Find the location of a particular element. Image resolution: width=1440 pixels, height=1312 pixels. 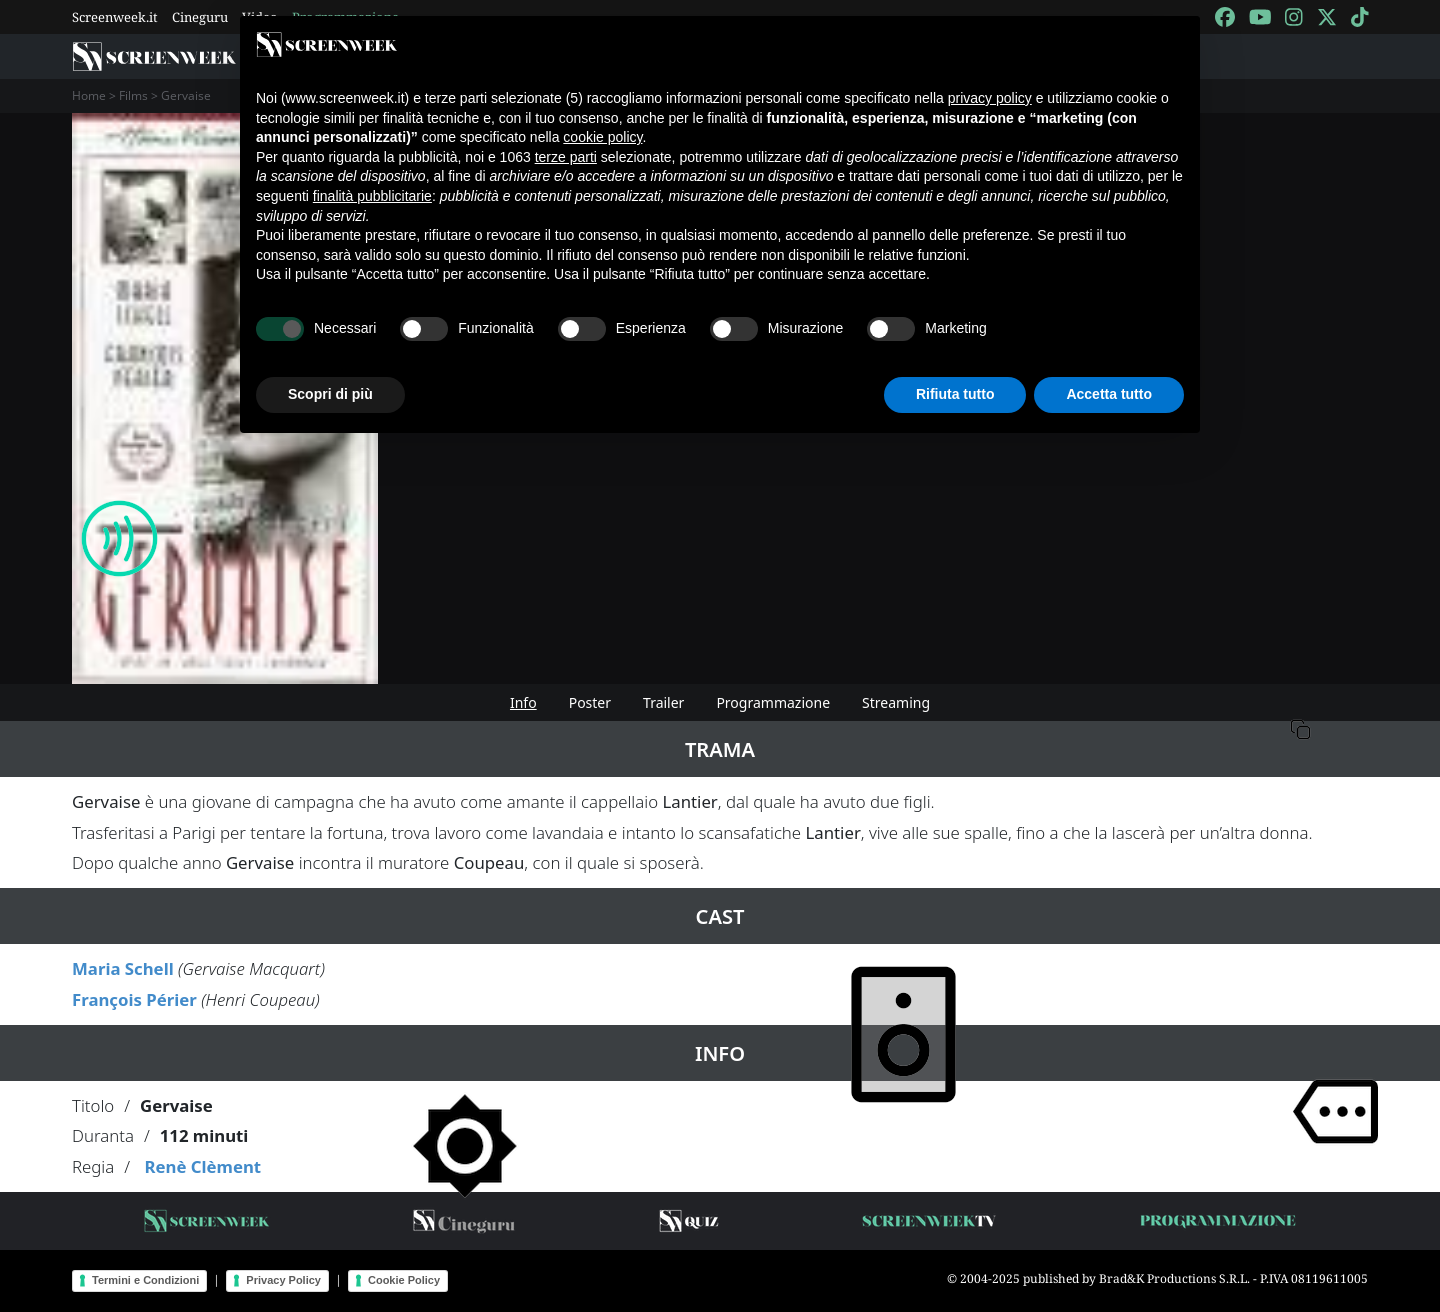

copy to clipboard is located at coordinates (1300, 729).